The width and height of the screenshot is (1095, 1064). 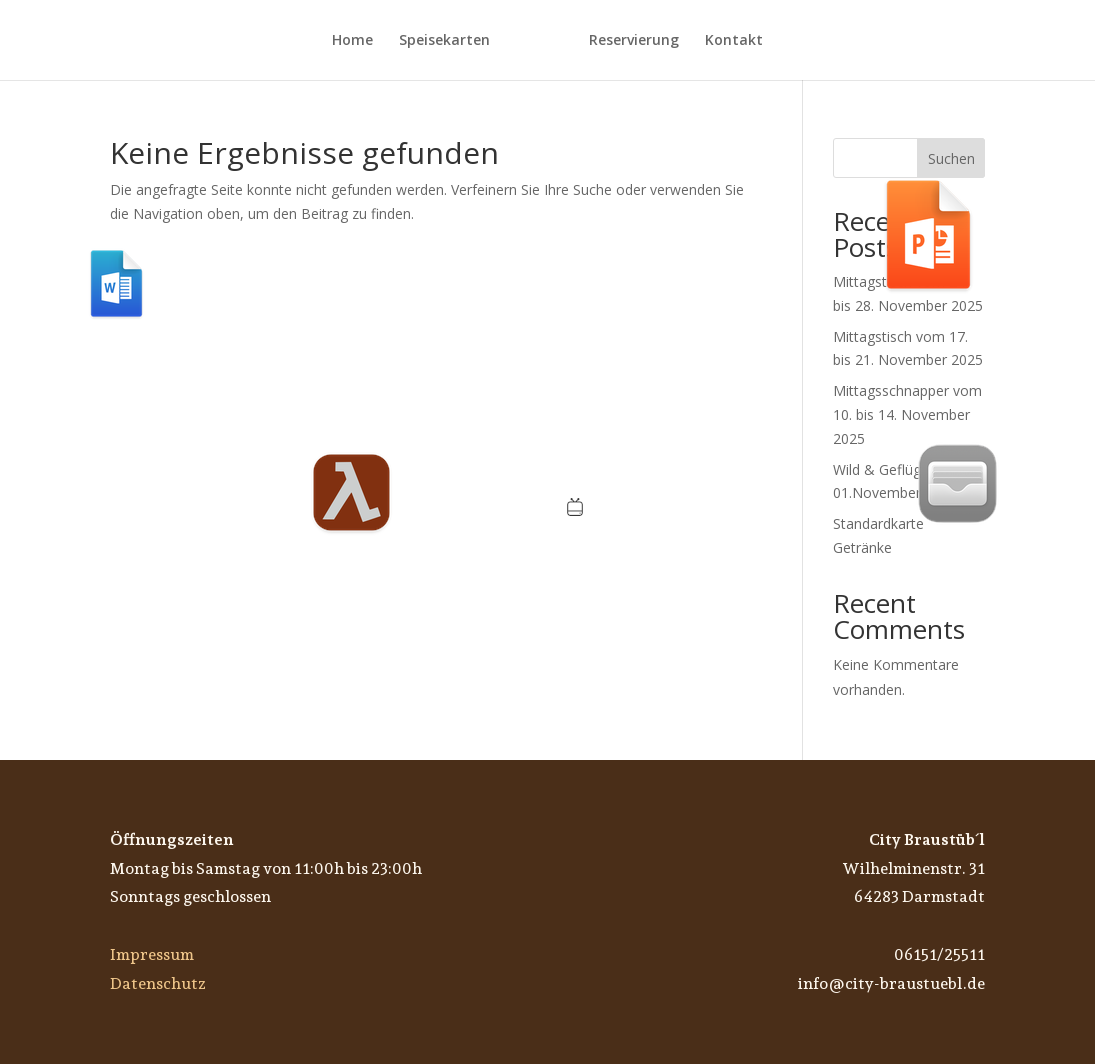 What do you see at coordinates (957, 483) in the screenshot?
I see `open apple wallet app` at bounding box center [957, 483].